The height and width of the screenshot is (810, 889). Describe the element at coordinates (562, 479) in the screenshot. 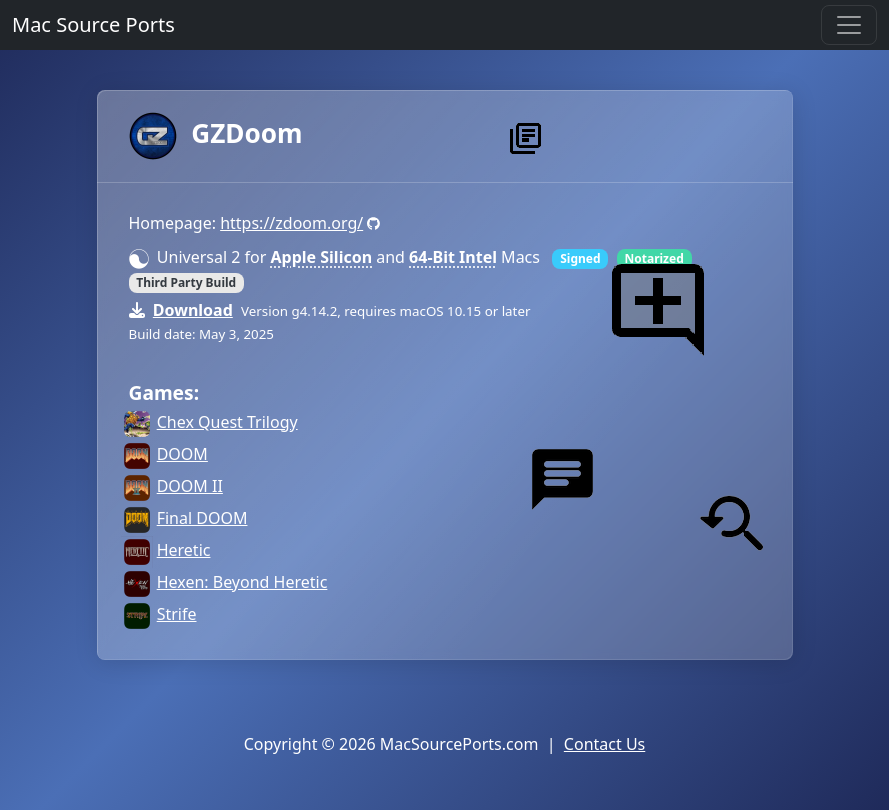

I see `open chat or messaging` at that location.